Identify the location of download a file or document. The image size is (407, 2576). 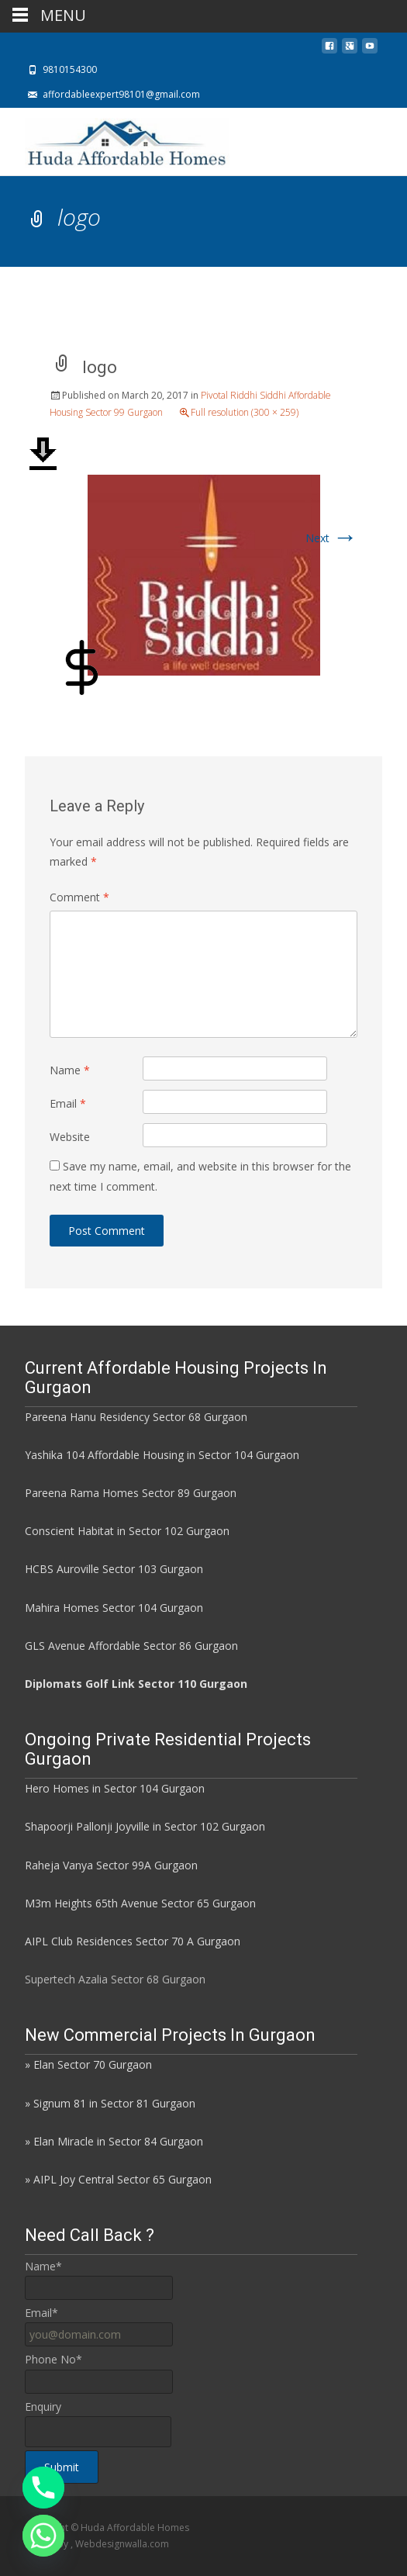
(43, 455).